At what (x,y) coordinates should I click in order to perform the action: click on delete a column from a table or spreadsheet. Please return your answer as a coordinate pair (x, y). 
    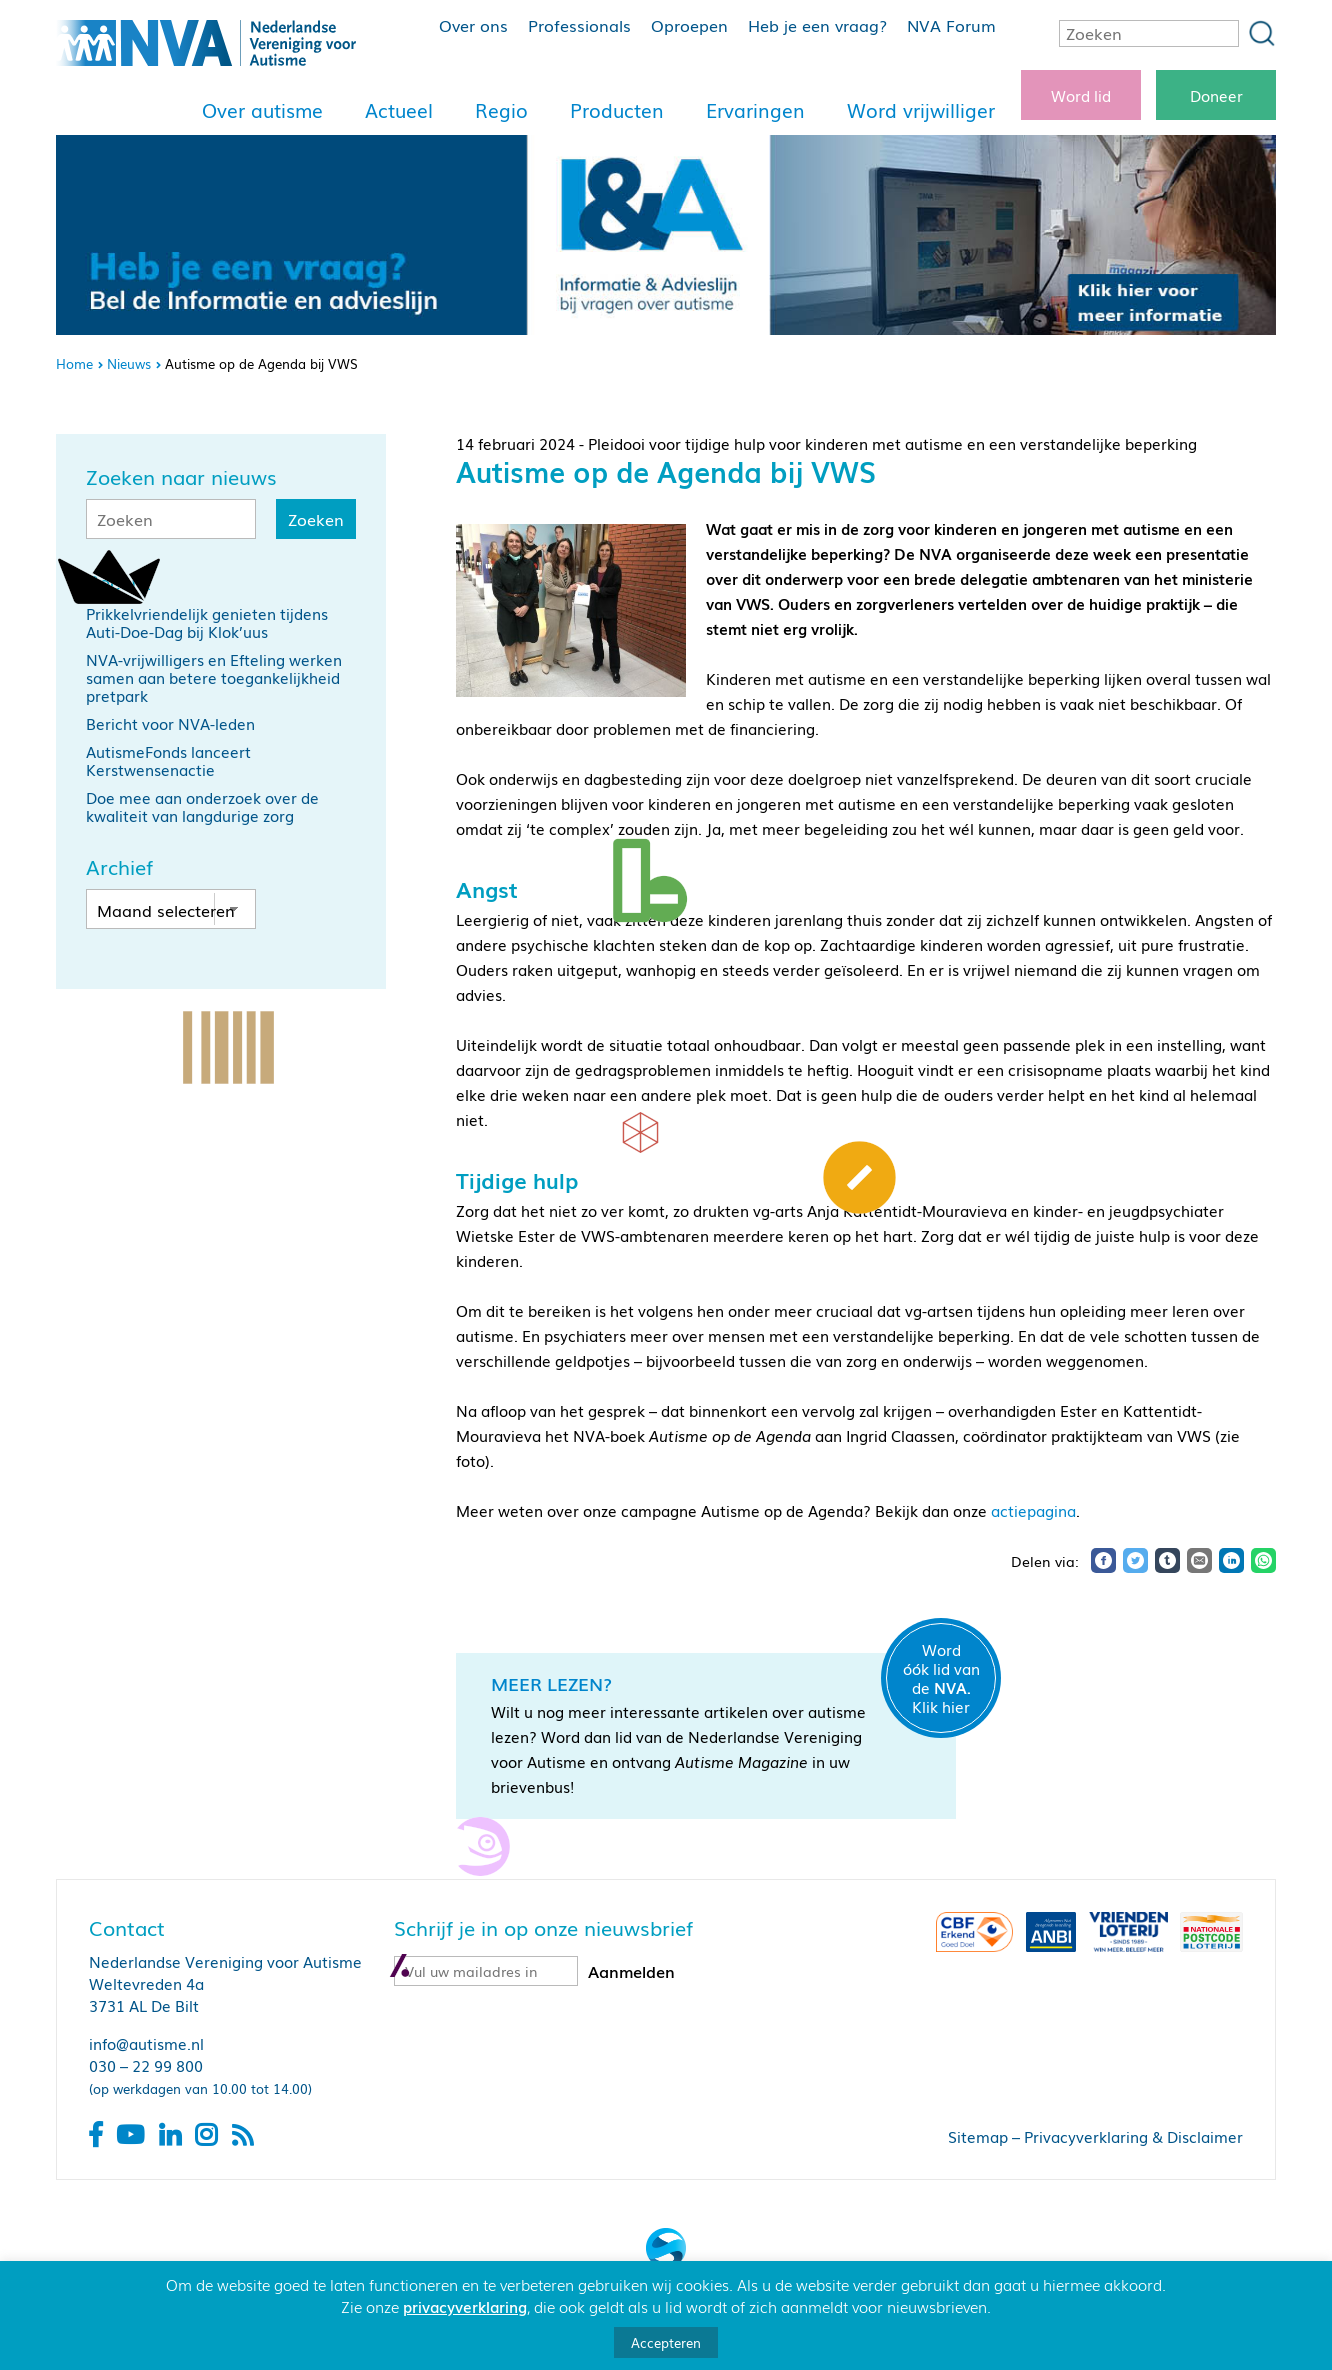
    Looking at the image, I should click on (645, 880).